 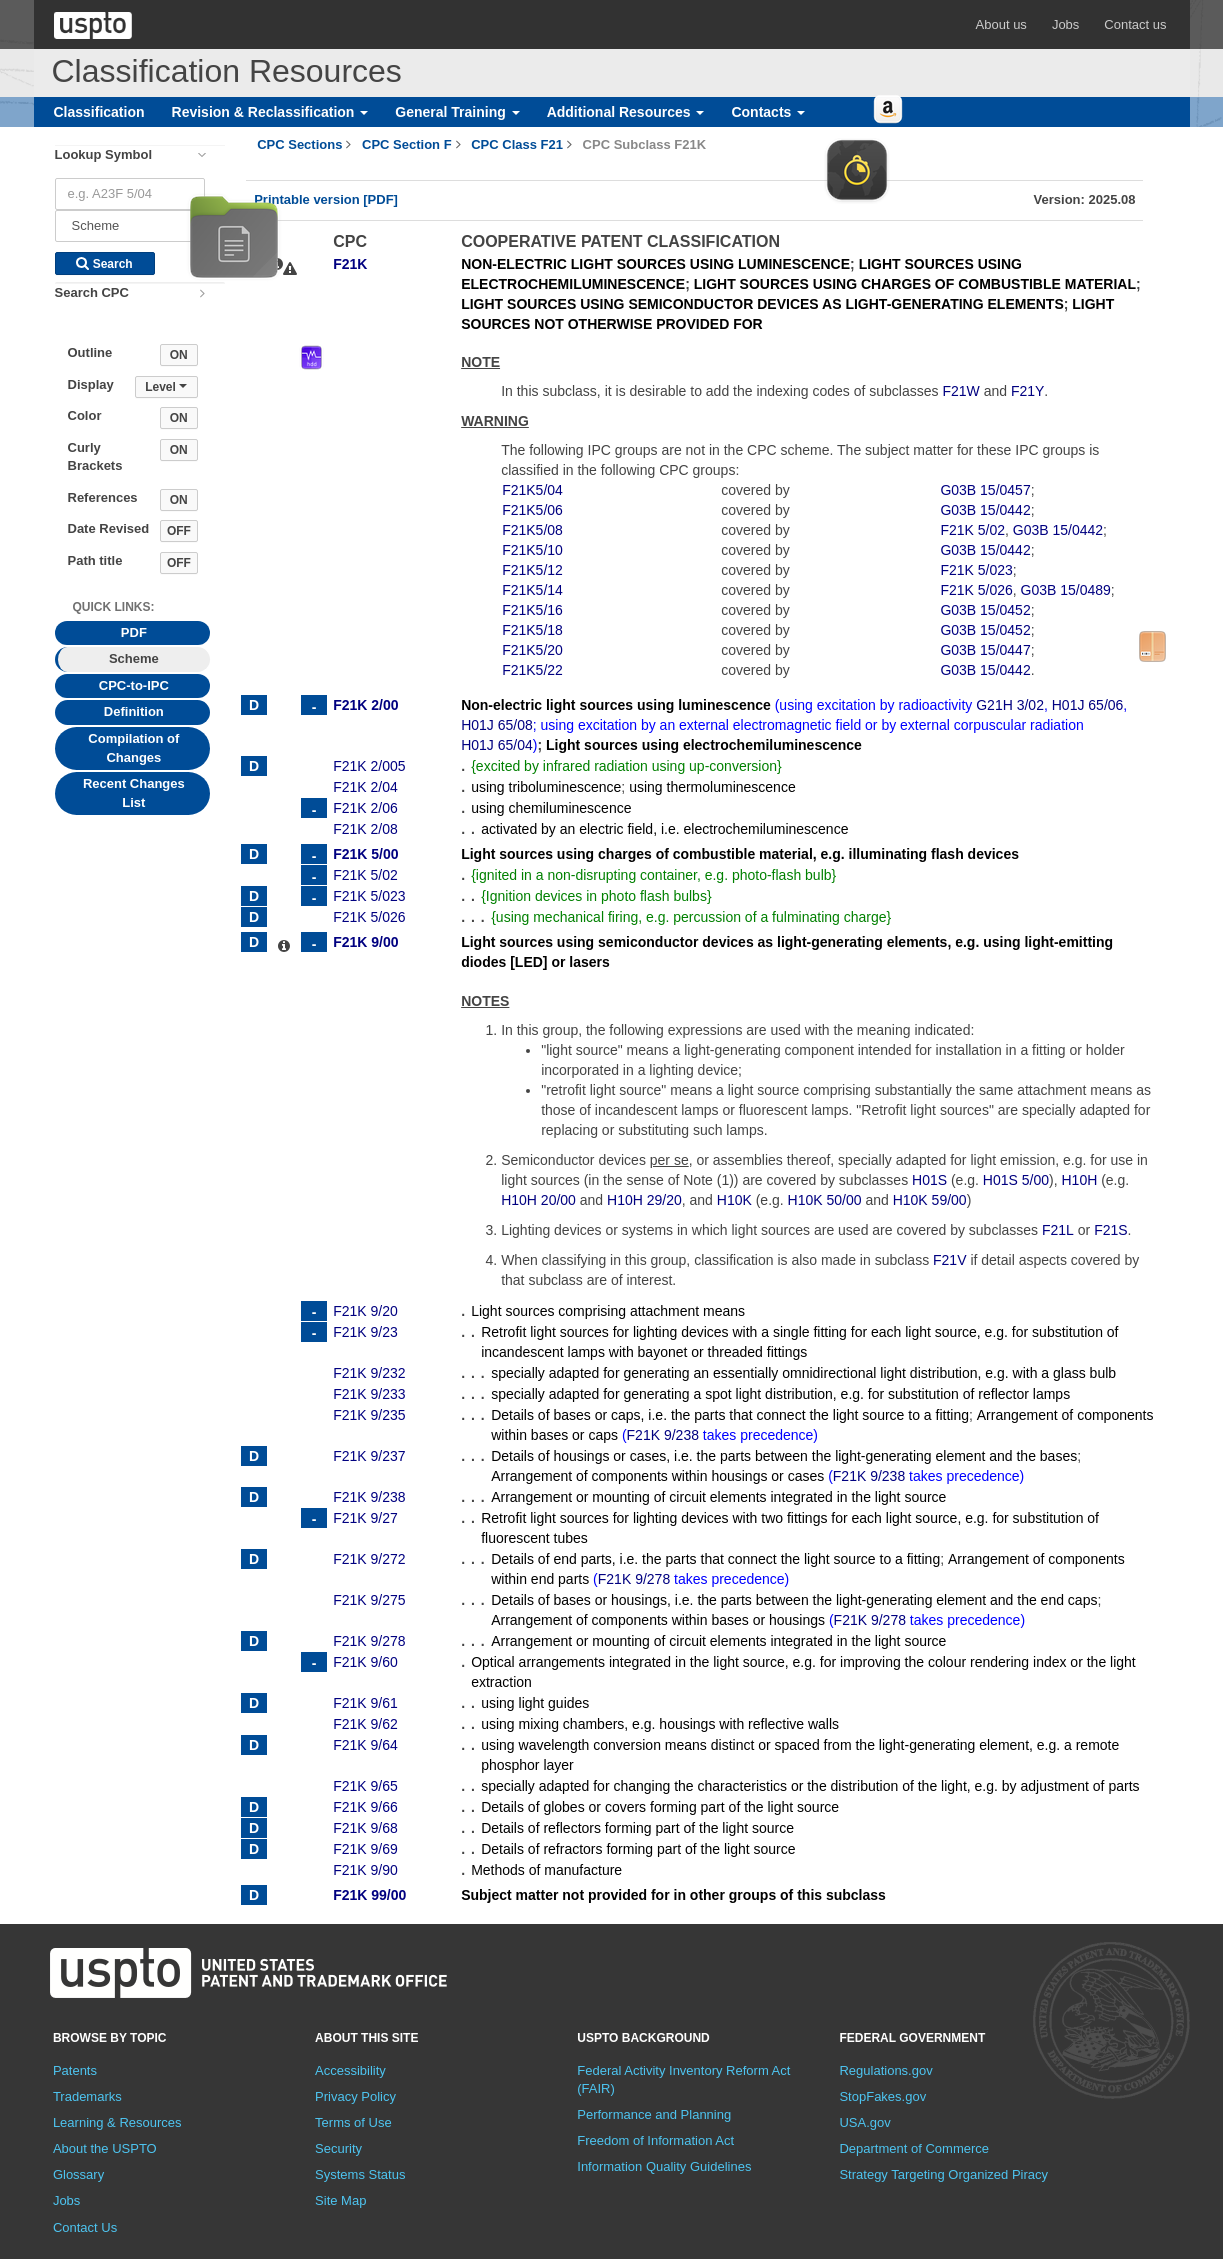 What do you see at coordinates (311, 357) in the screenshot?
I see `virtualbox hard disk drive file` at bounding box center [311, 357].